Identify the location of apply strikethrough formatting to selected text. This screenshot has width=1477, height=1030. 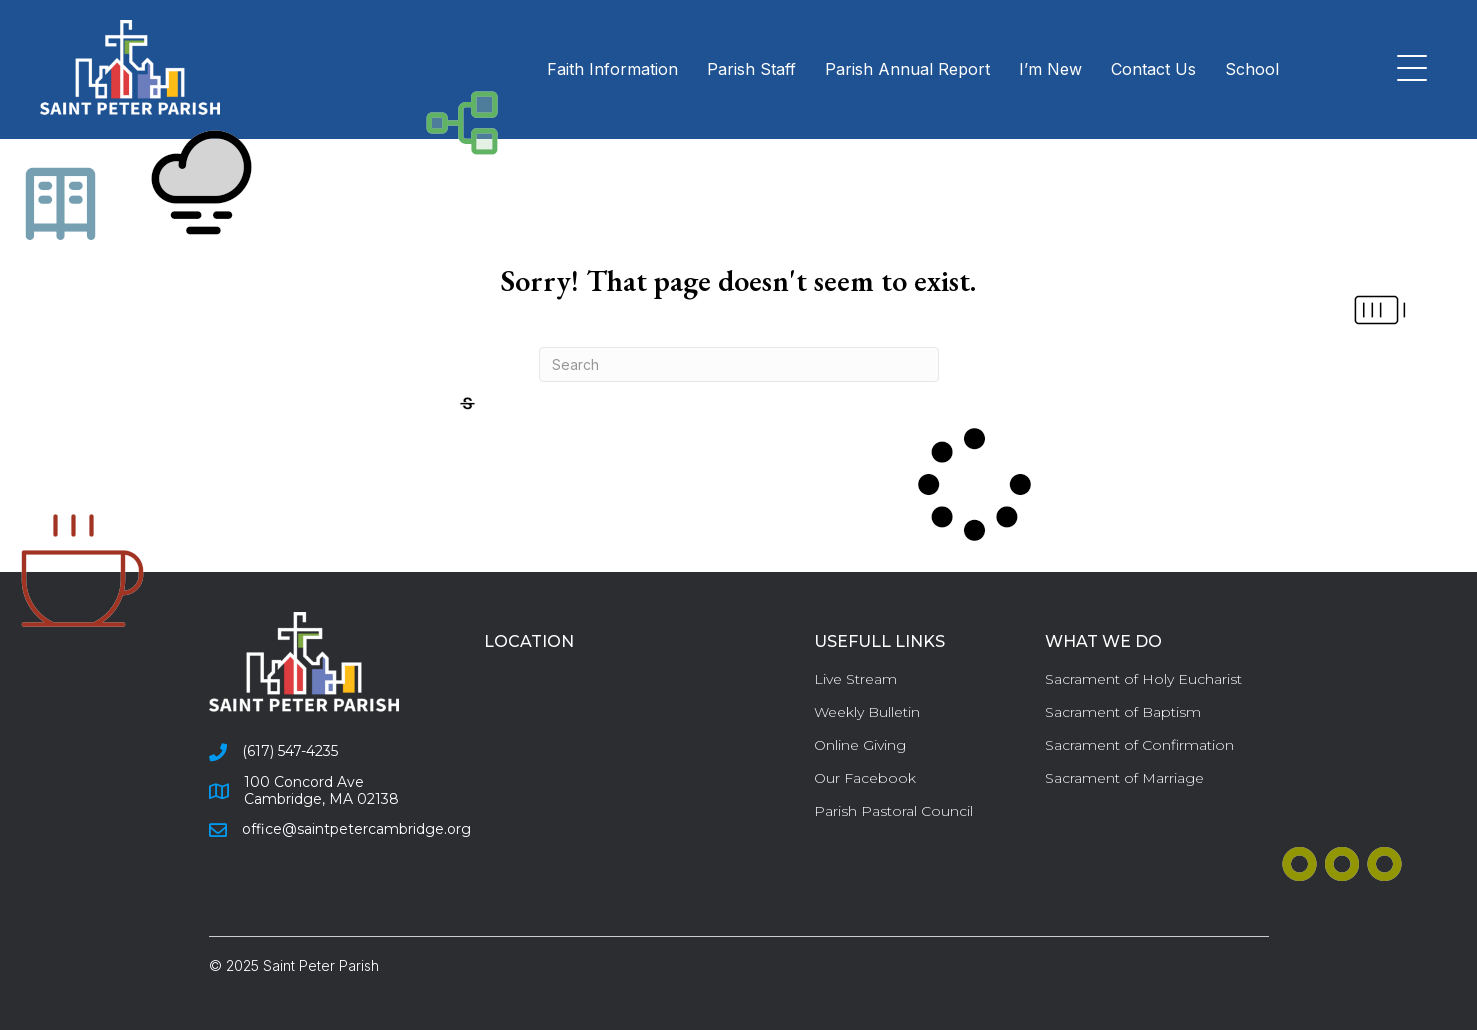
(467, 404).